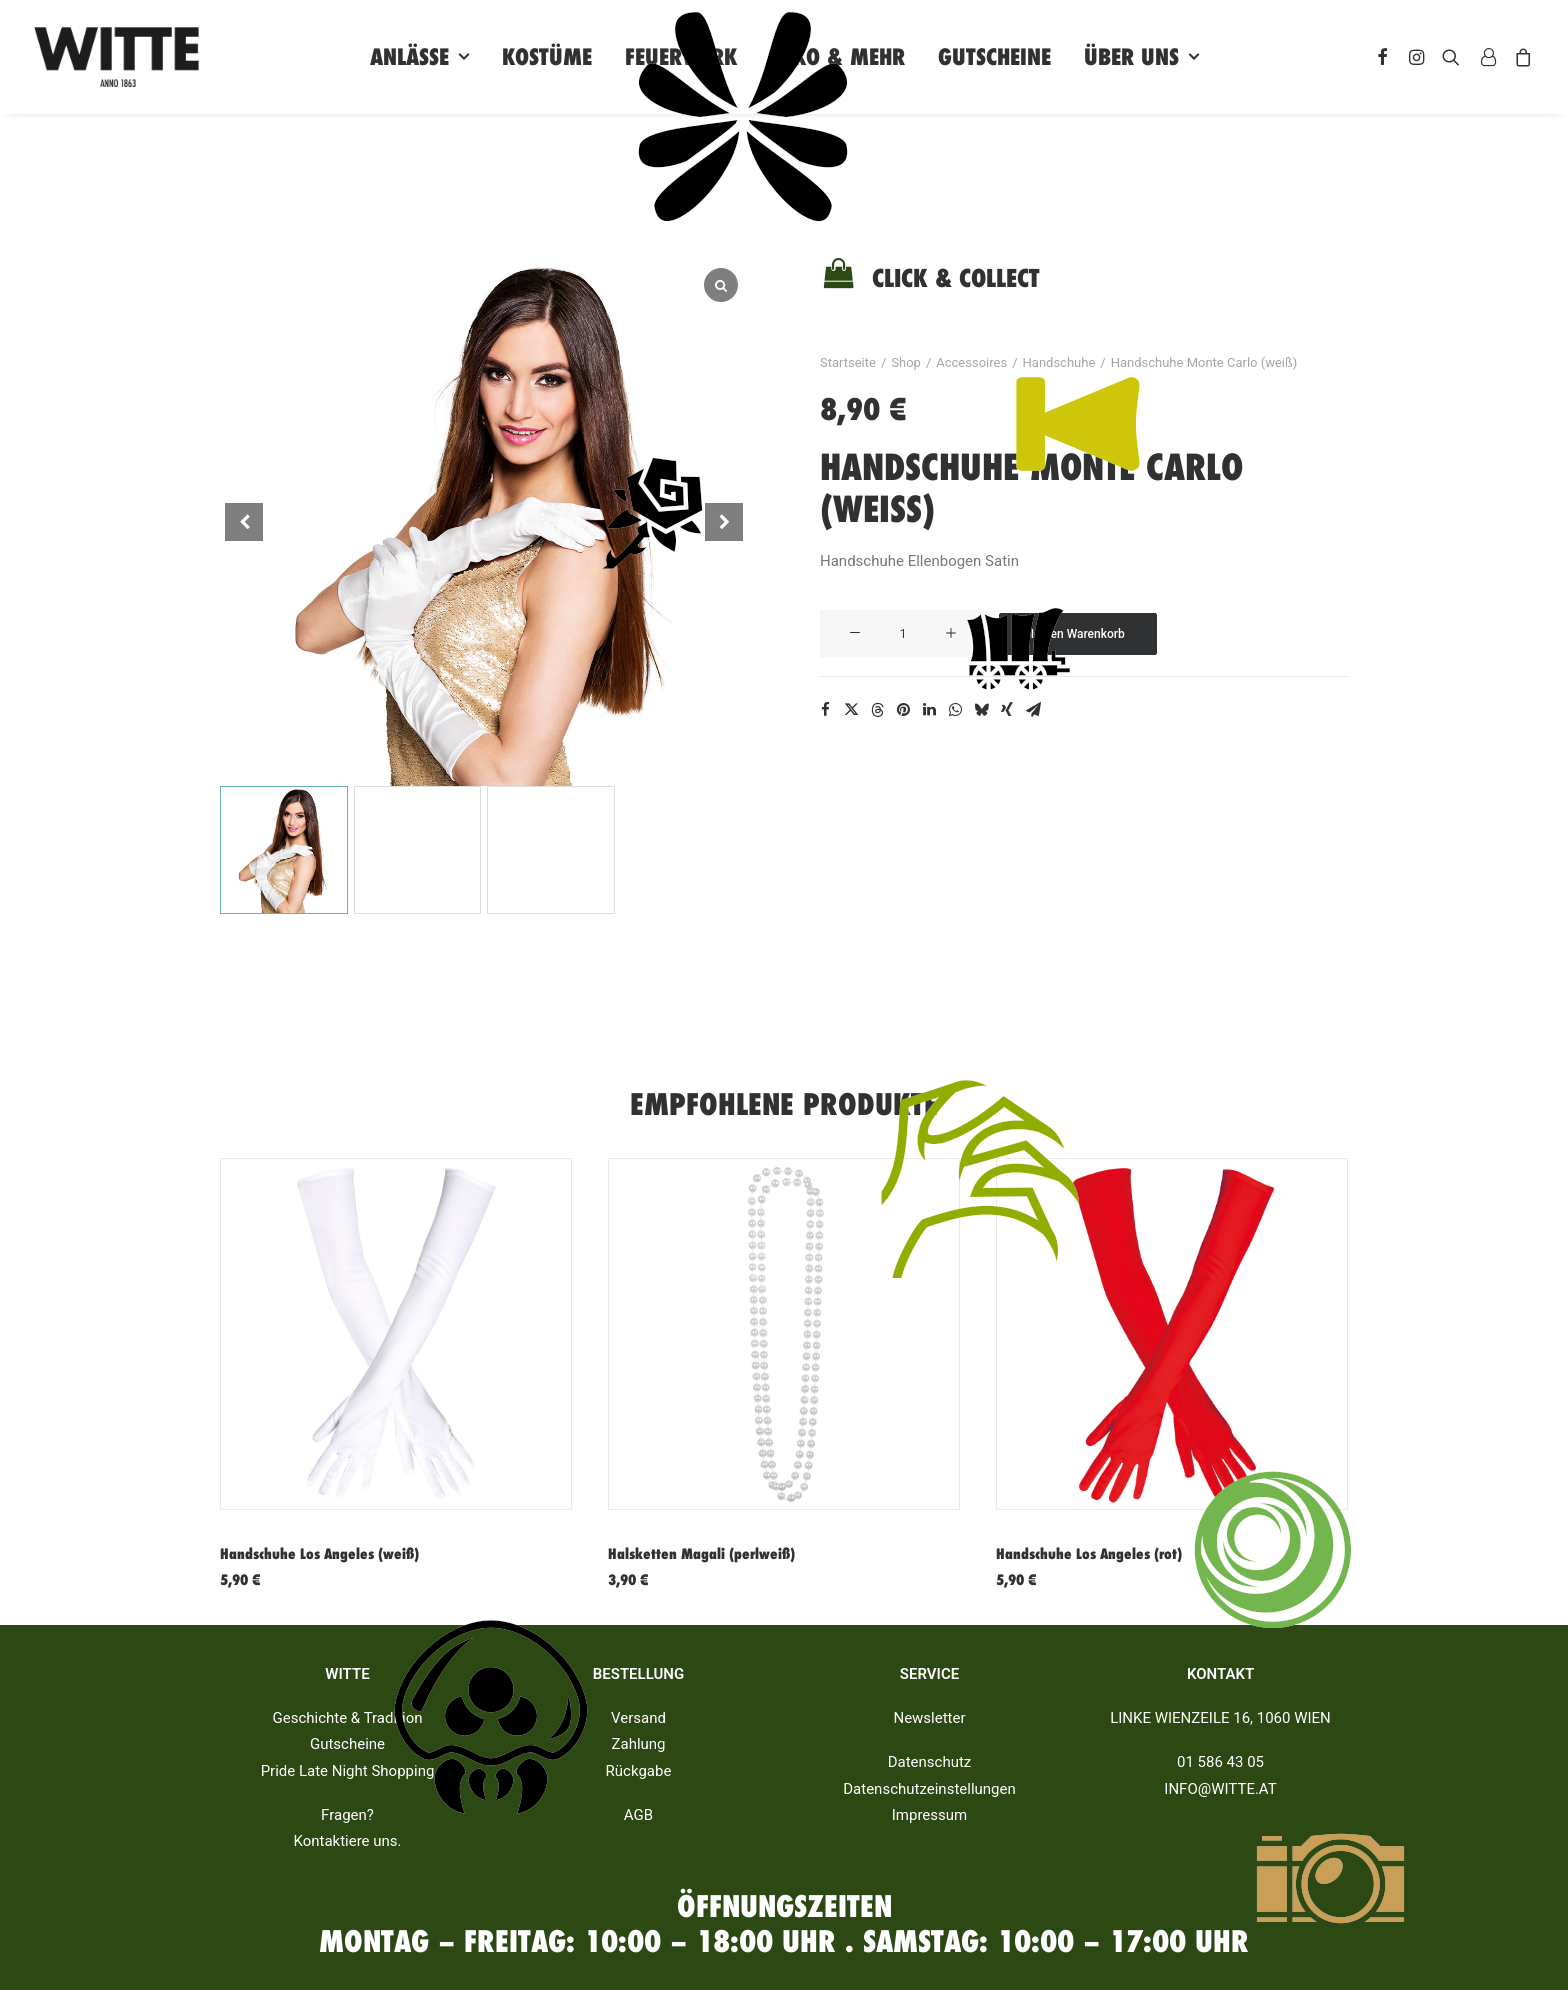  Describe the element at coordinates (491, 1717) in the screenshot. I see `metroid creature icon from the nintendo game series` at that location.